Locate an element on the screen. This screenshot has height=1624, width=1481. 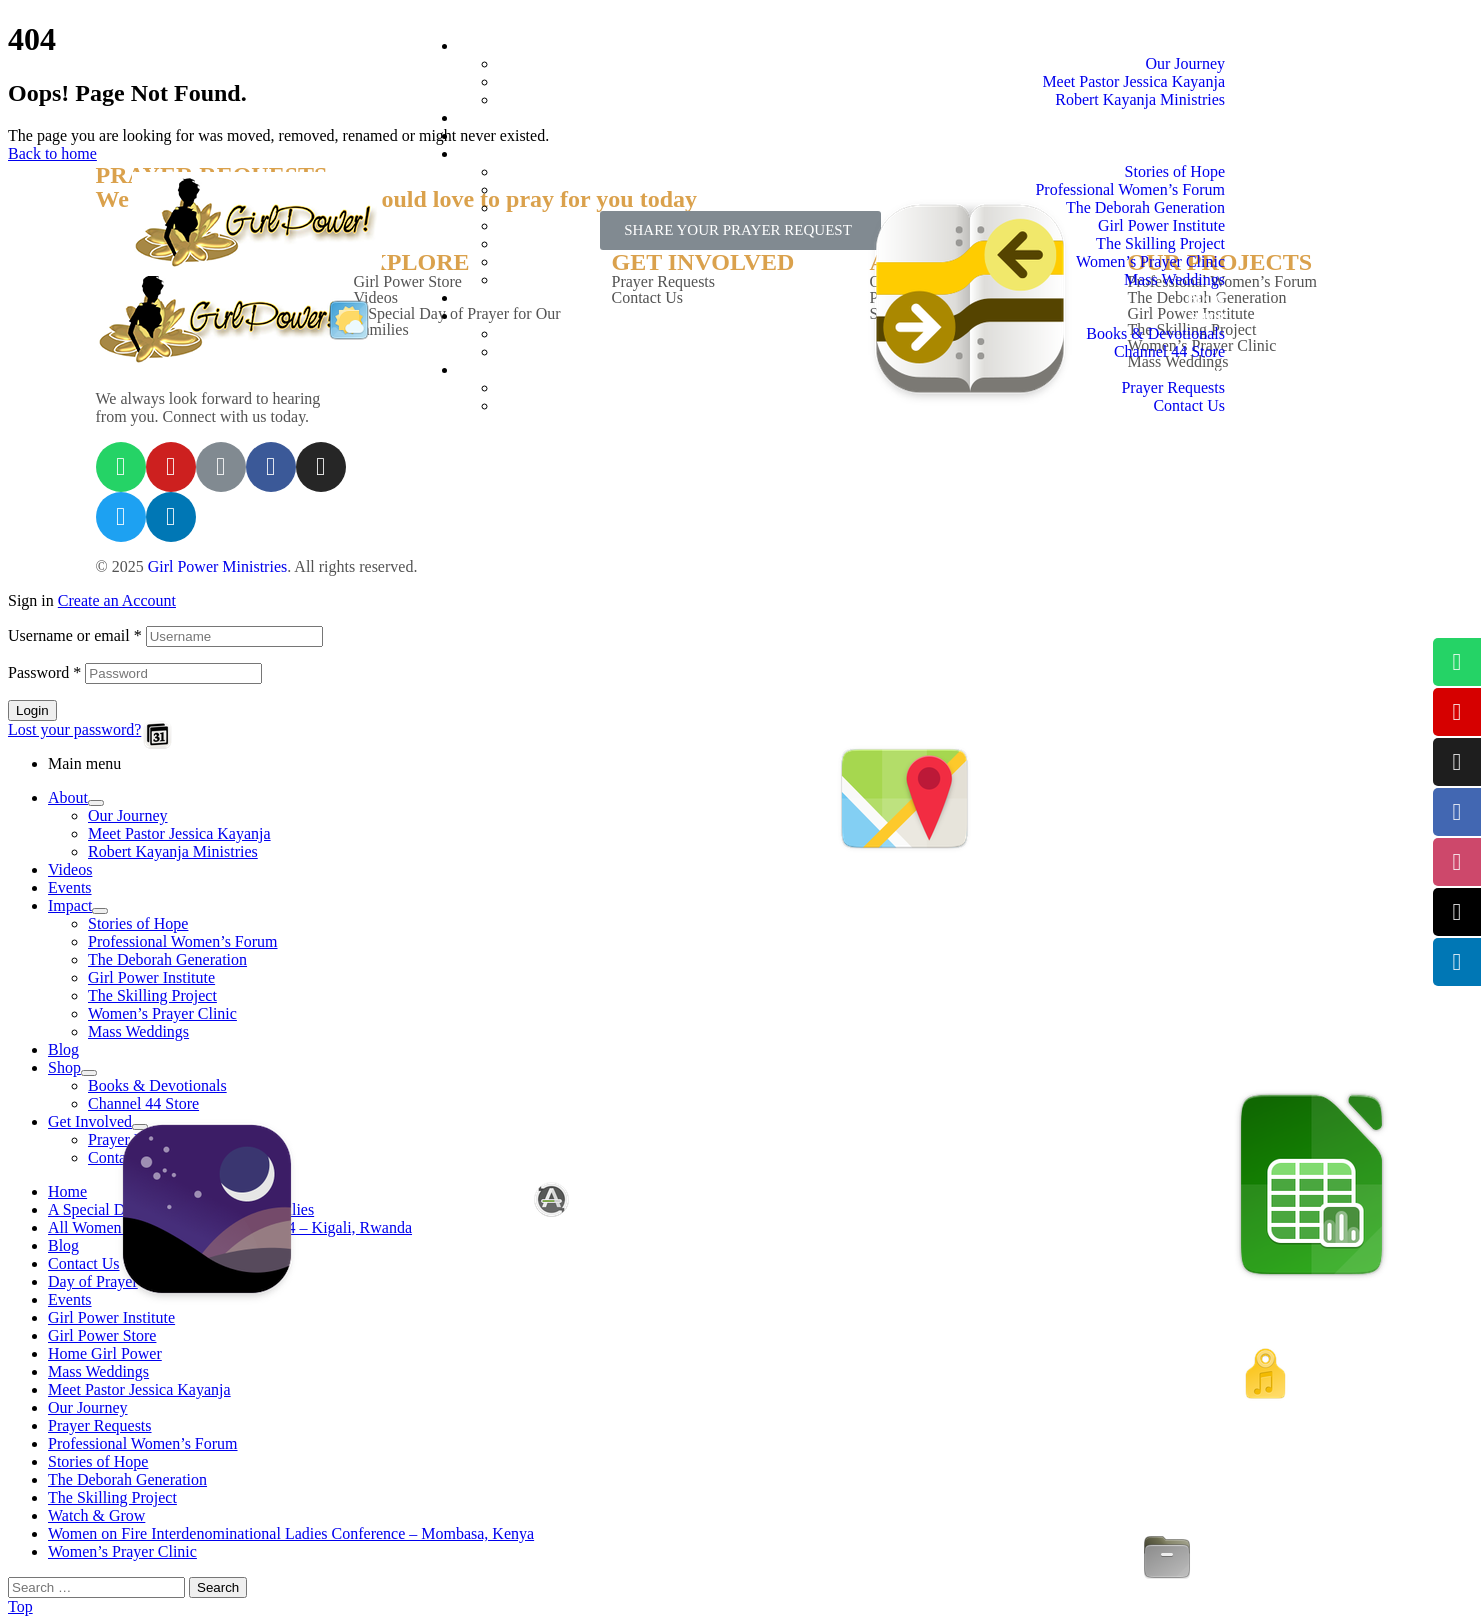
open notion calendar app is located at coordinates (157, 734).